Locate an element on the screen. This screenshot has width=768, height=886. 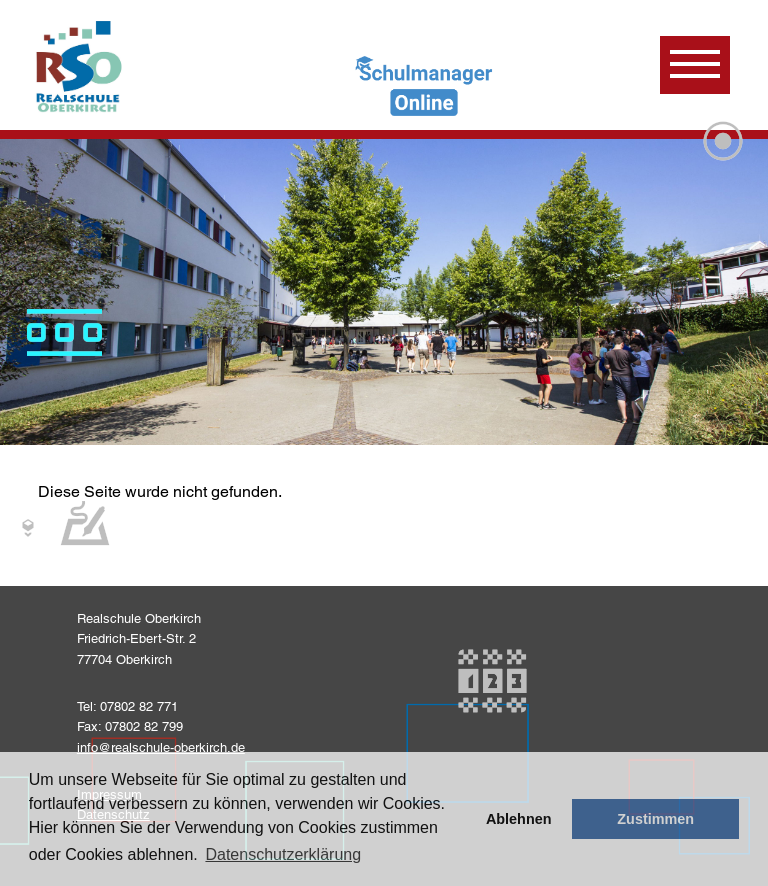
connect a drawing tablet or stylus input device is located at coordinates (85, 524).